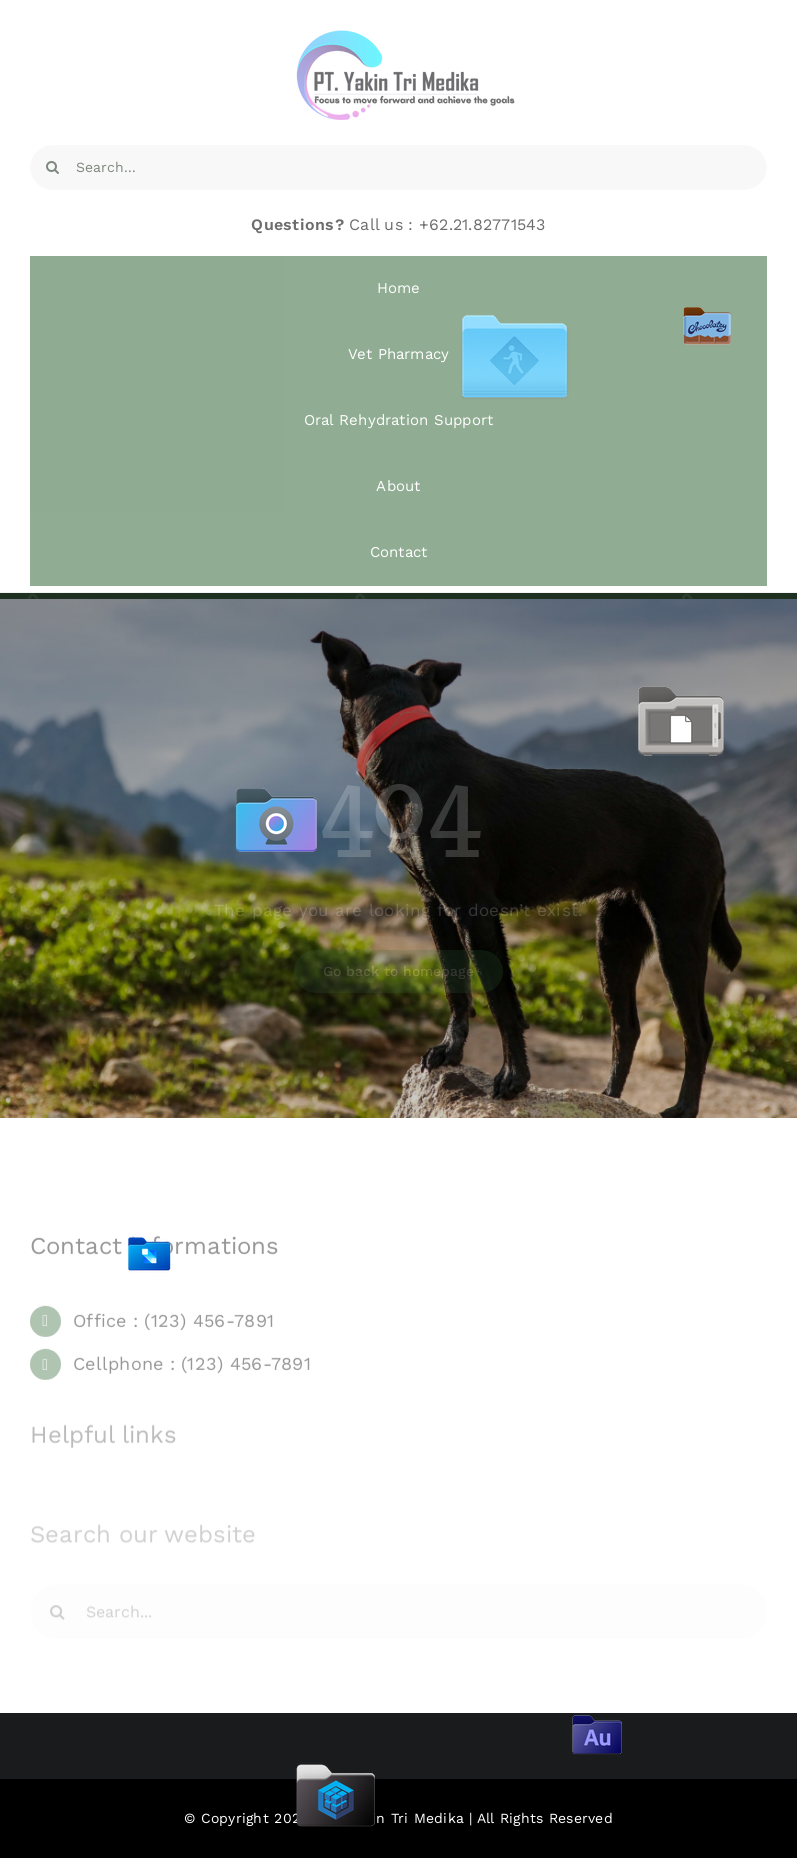 The image size is (797, 1858). What do you see at coordinates (597, 1736) in the screenshot?
I see `open adobe audition project files folder` at bounding box center [597, 1736].